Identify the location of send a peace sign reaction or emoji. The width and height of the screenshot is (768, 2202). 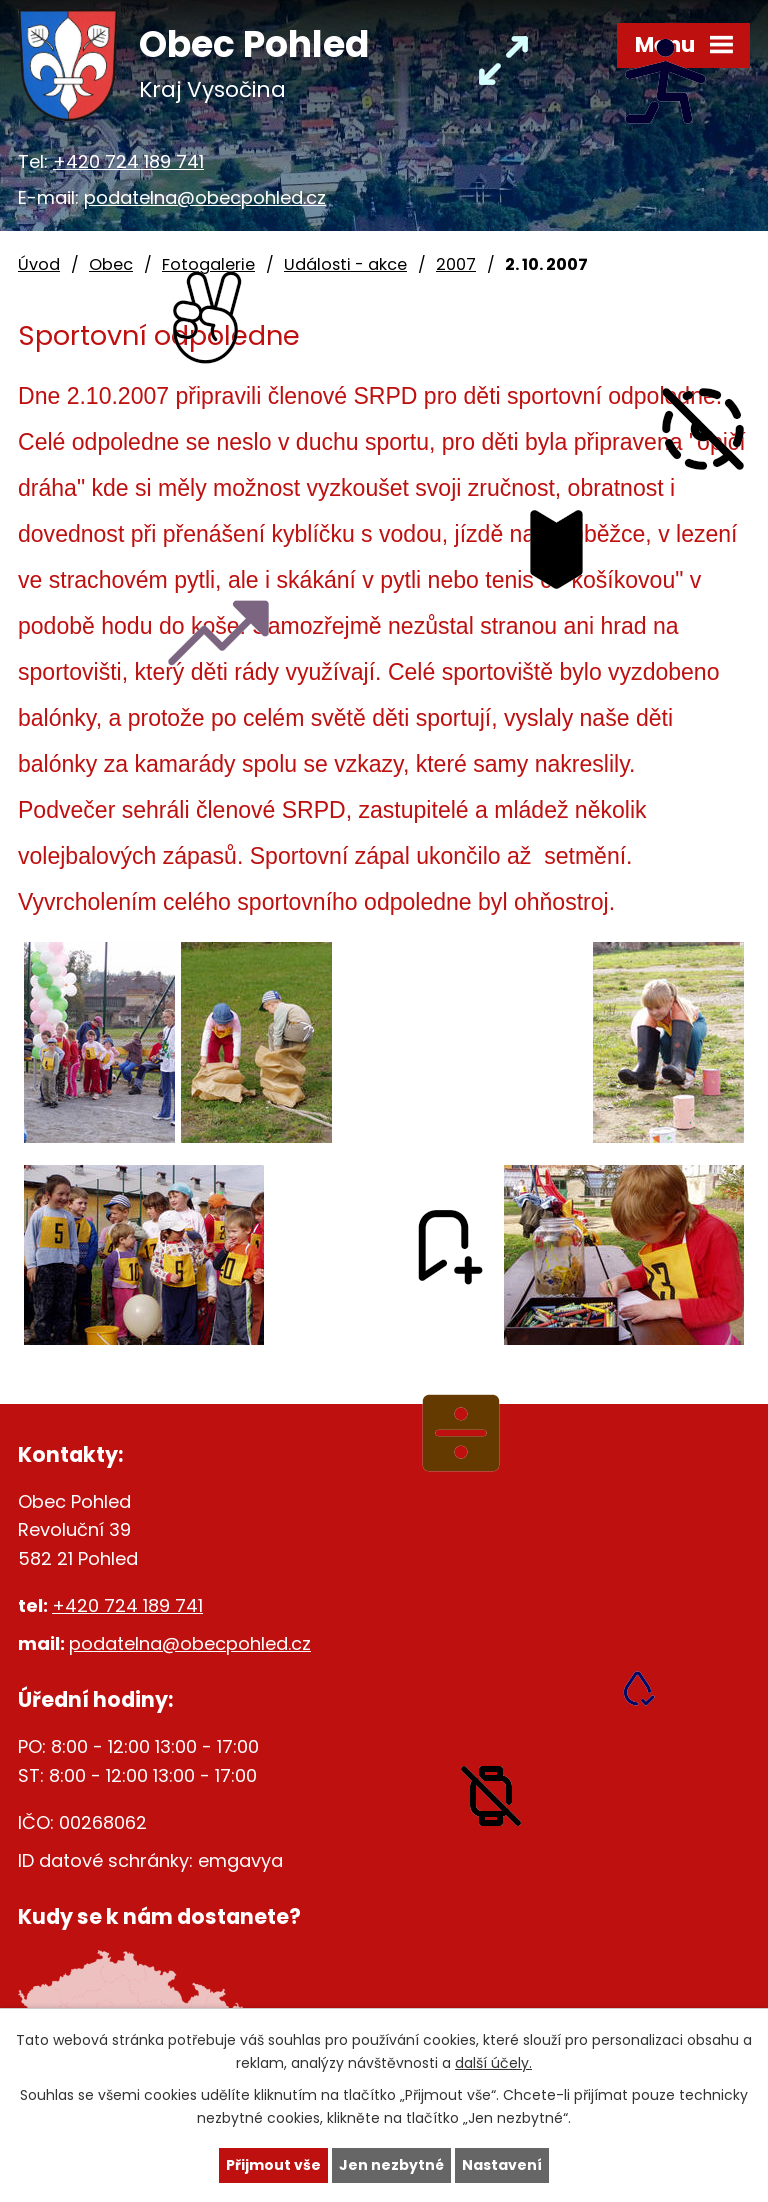
(205, 317).